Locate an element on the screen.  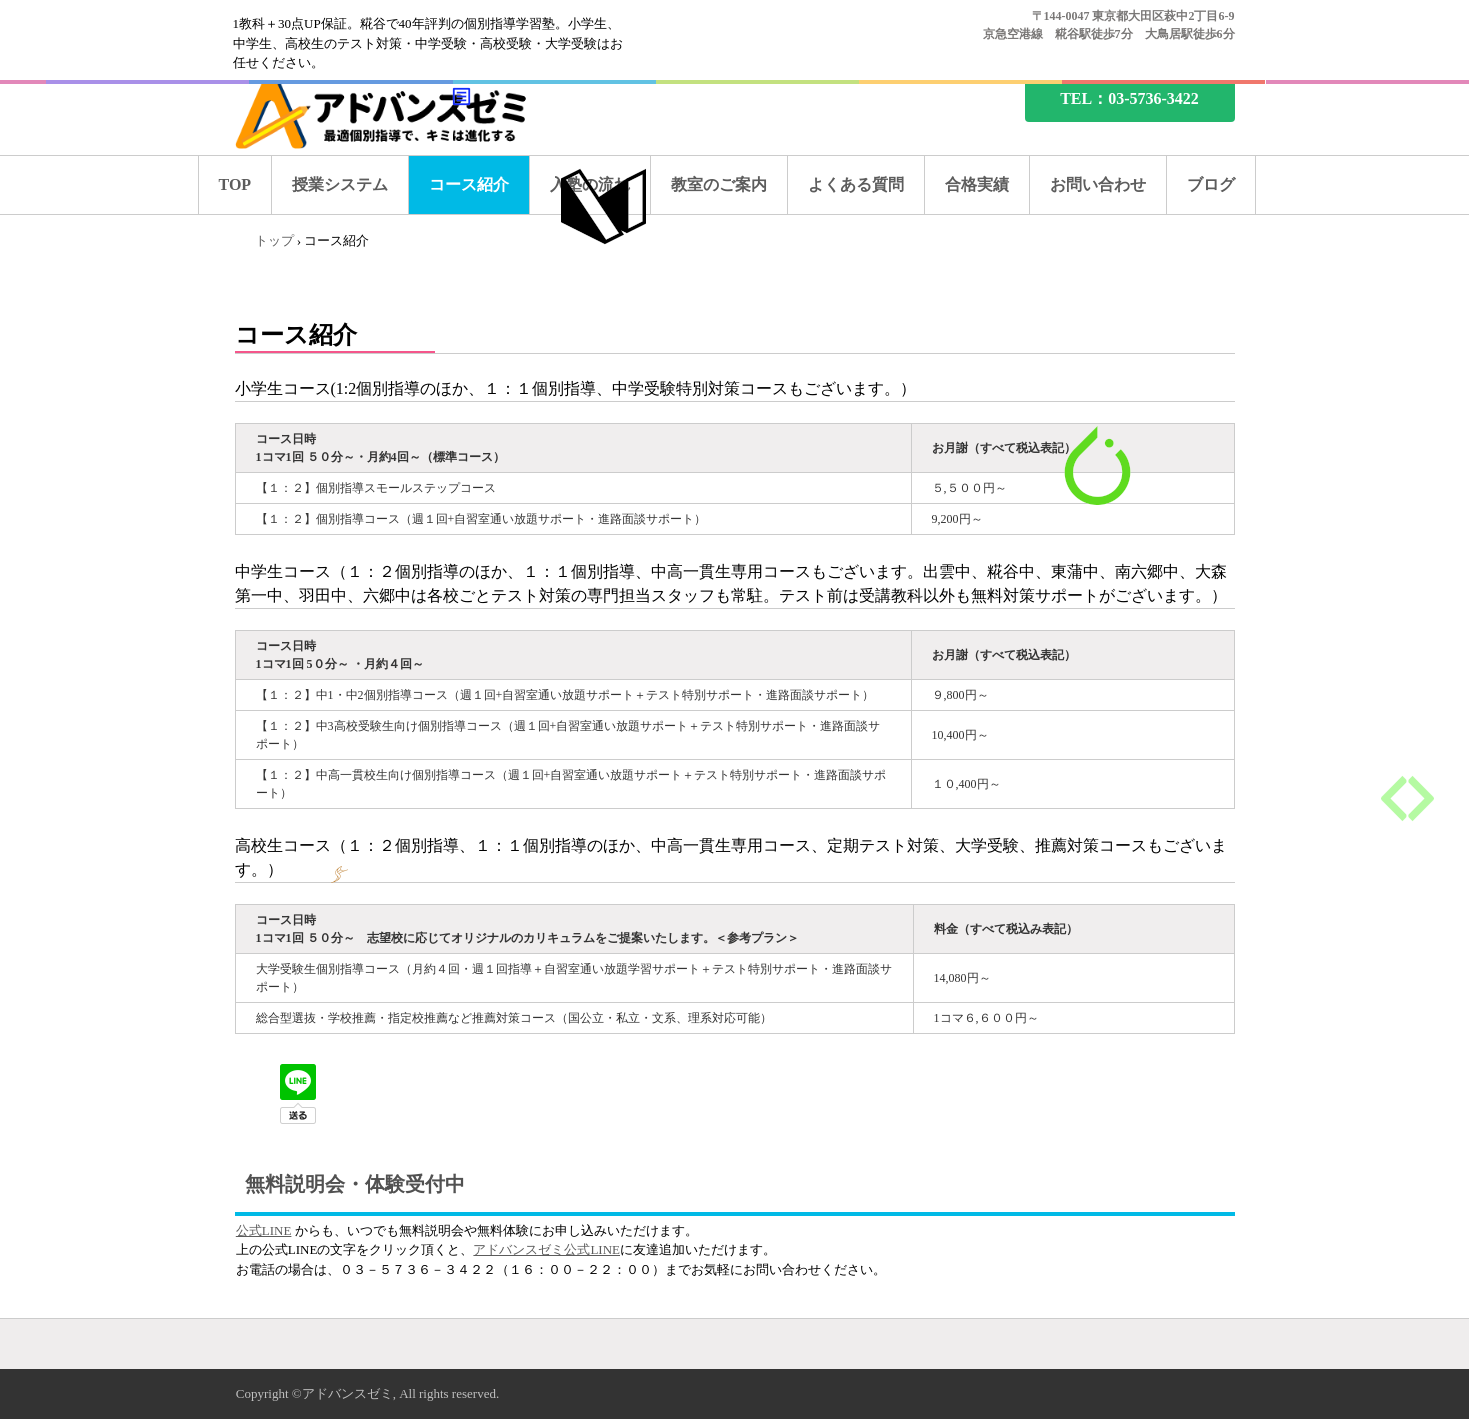
open the Sam's Club app is located at coordinates (1407, 798).